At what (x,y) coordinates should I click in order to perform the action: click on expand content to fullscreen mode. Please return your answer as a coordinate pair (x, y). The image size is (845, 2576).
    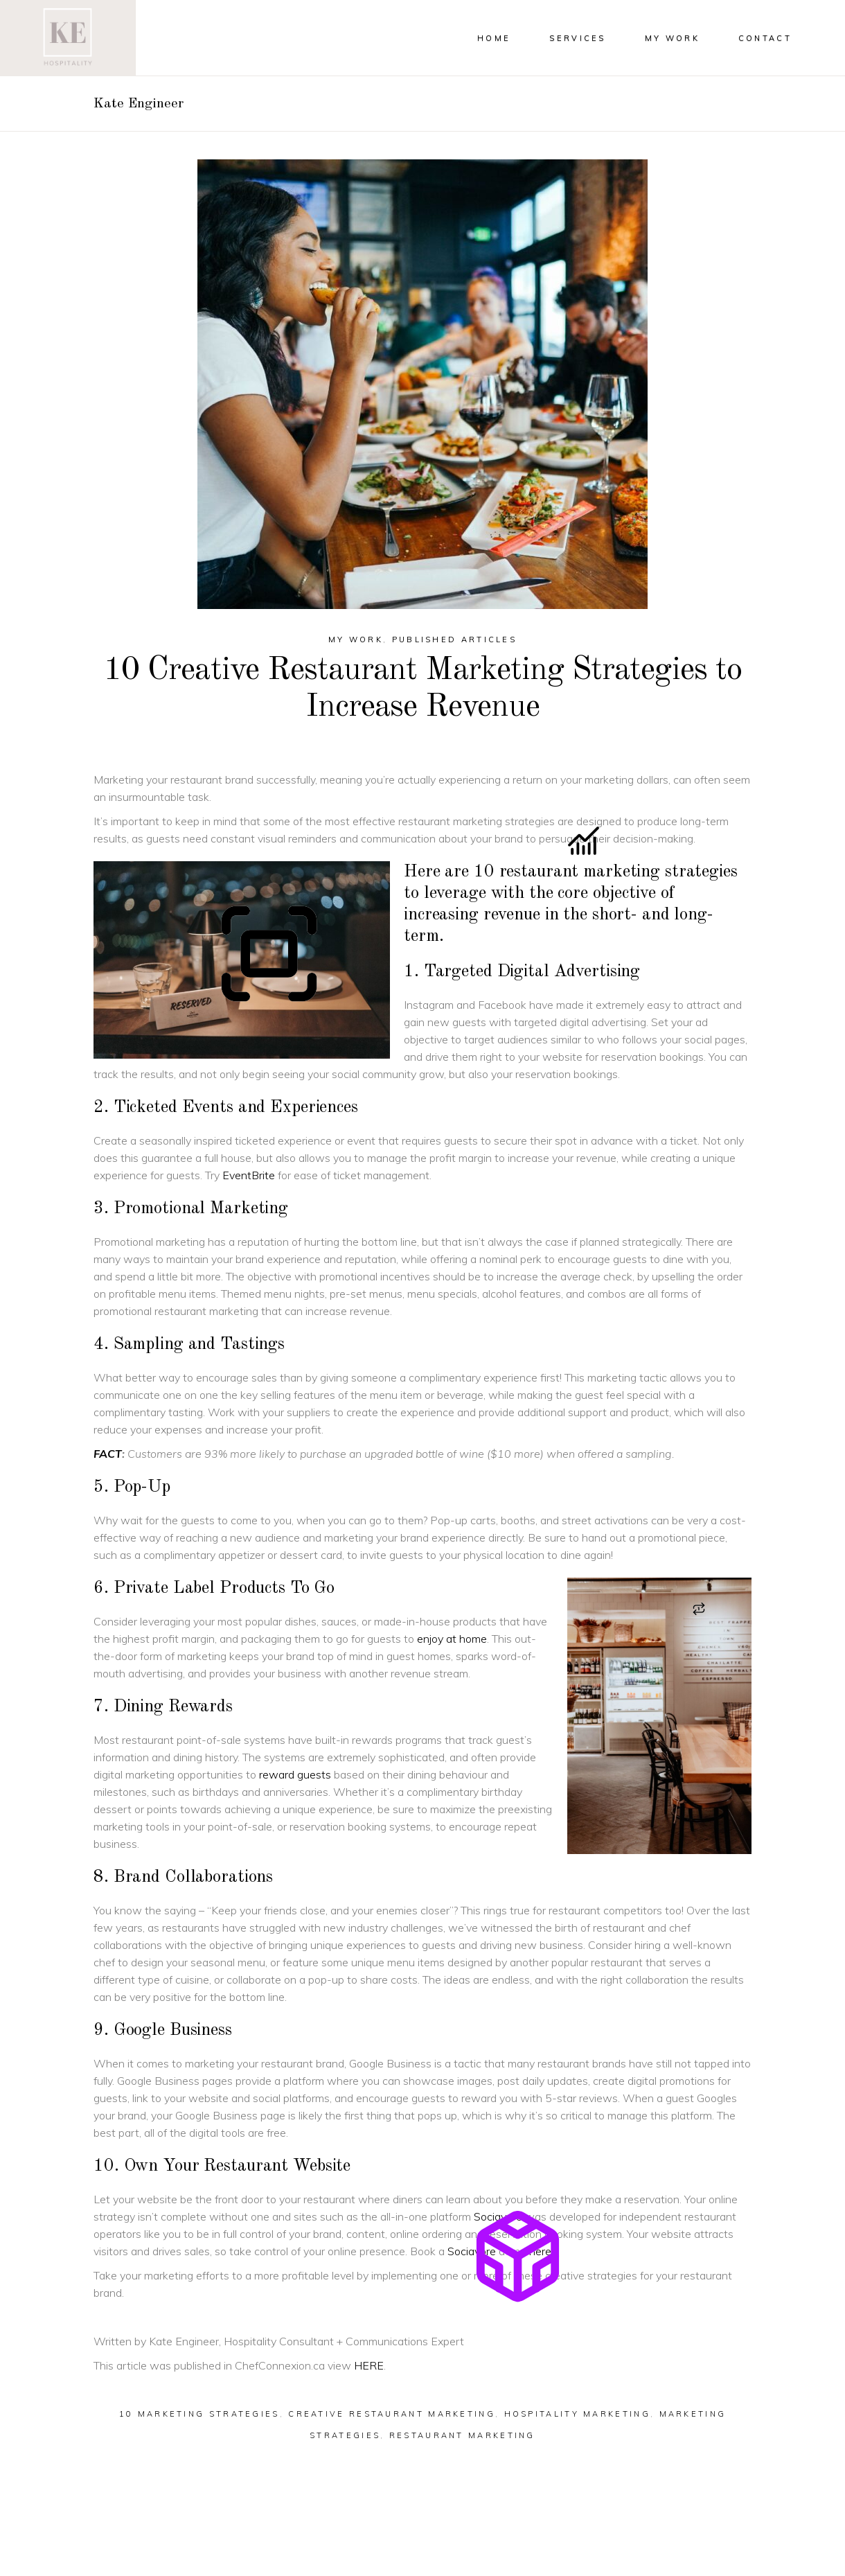
    Looking at the image, I should click on (269, 953).